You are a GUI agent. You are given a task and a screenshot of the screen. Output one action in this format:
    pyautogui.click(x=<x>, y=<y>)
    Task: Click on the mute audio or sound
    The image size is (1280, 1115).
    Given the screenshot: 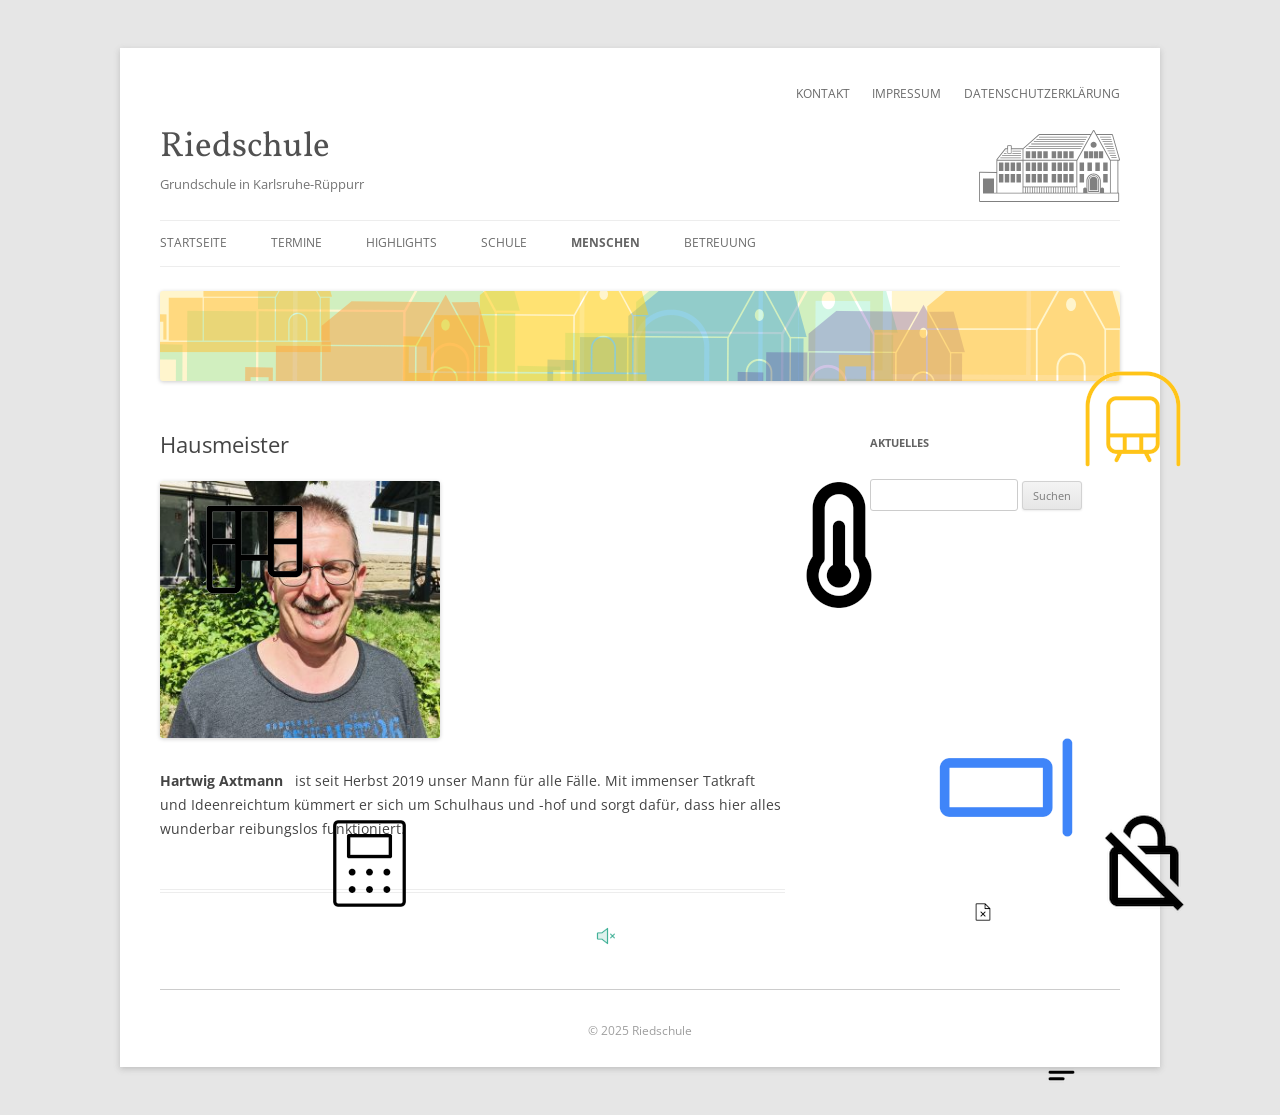 What is the action you would take?
    pyautogui.click(x=605, y=936)
    